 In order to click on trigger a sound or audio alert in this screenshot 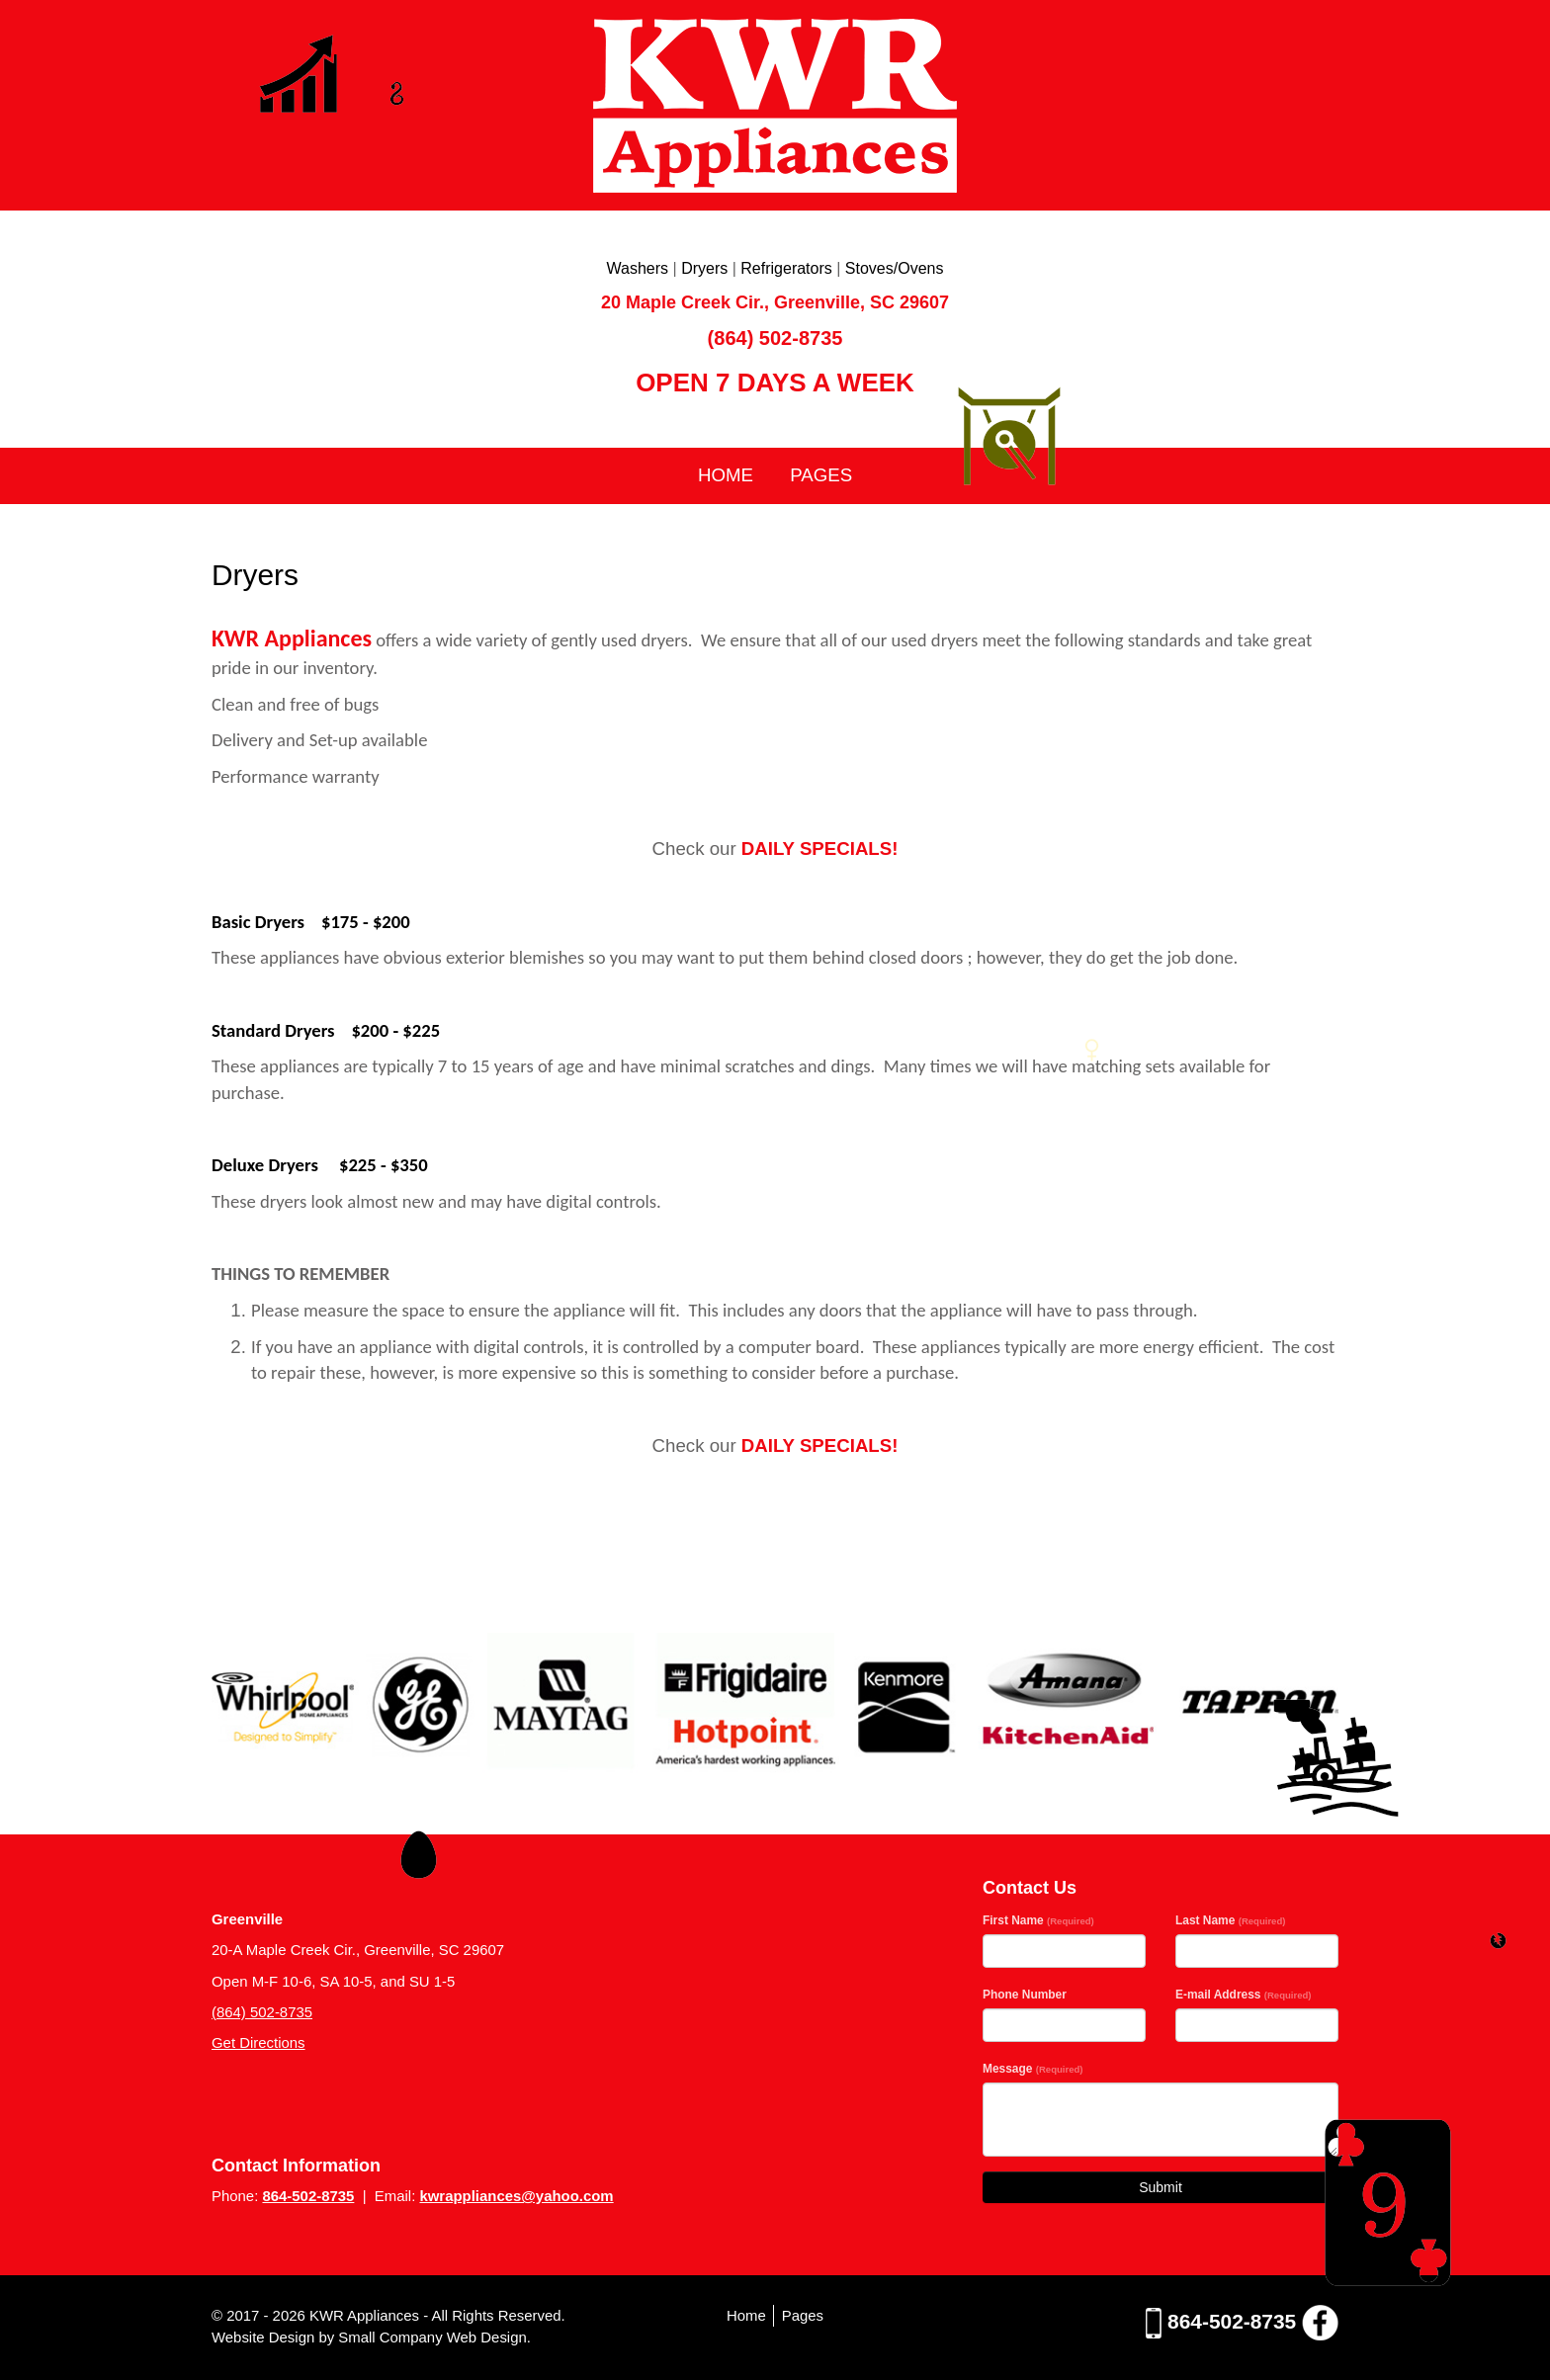, I will do `click(1009, 436)`.